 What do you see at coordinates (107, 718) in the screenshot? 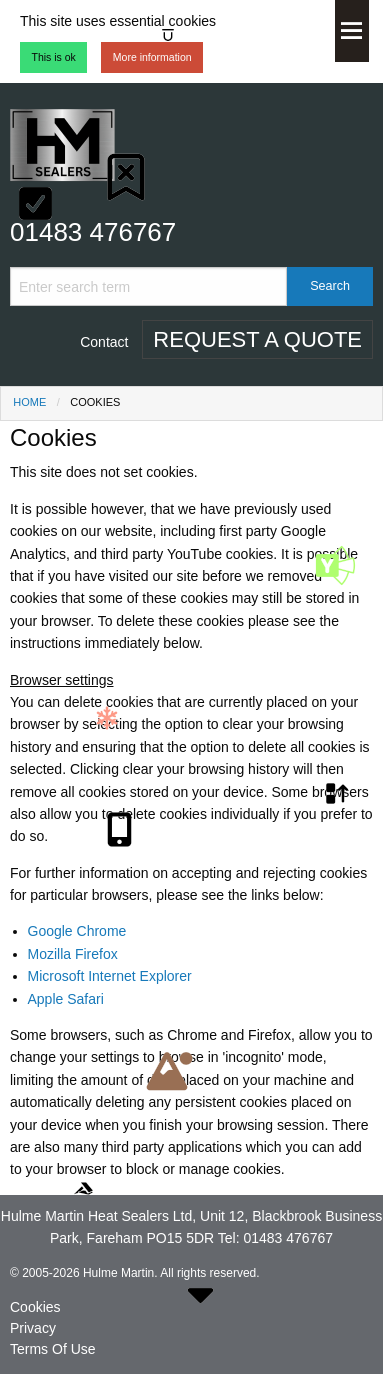
I see `activate cooling or air conditioning mode` at bounding box center [107, 718].